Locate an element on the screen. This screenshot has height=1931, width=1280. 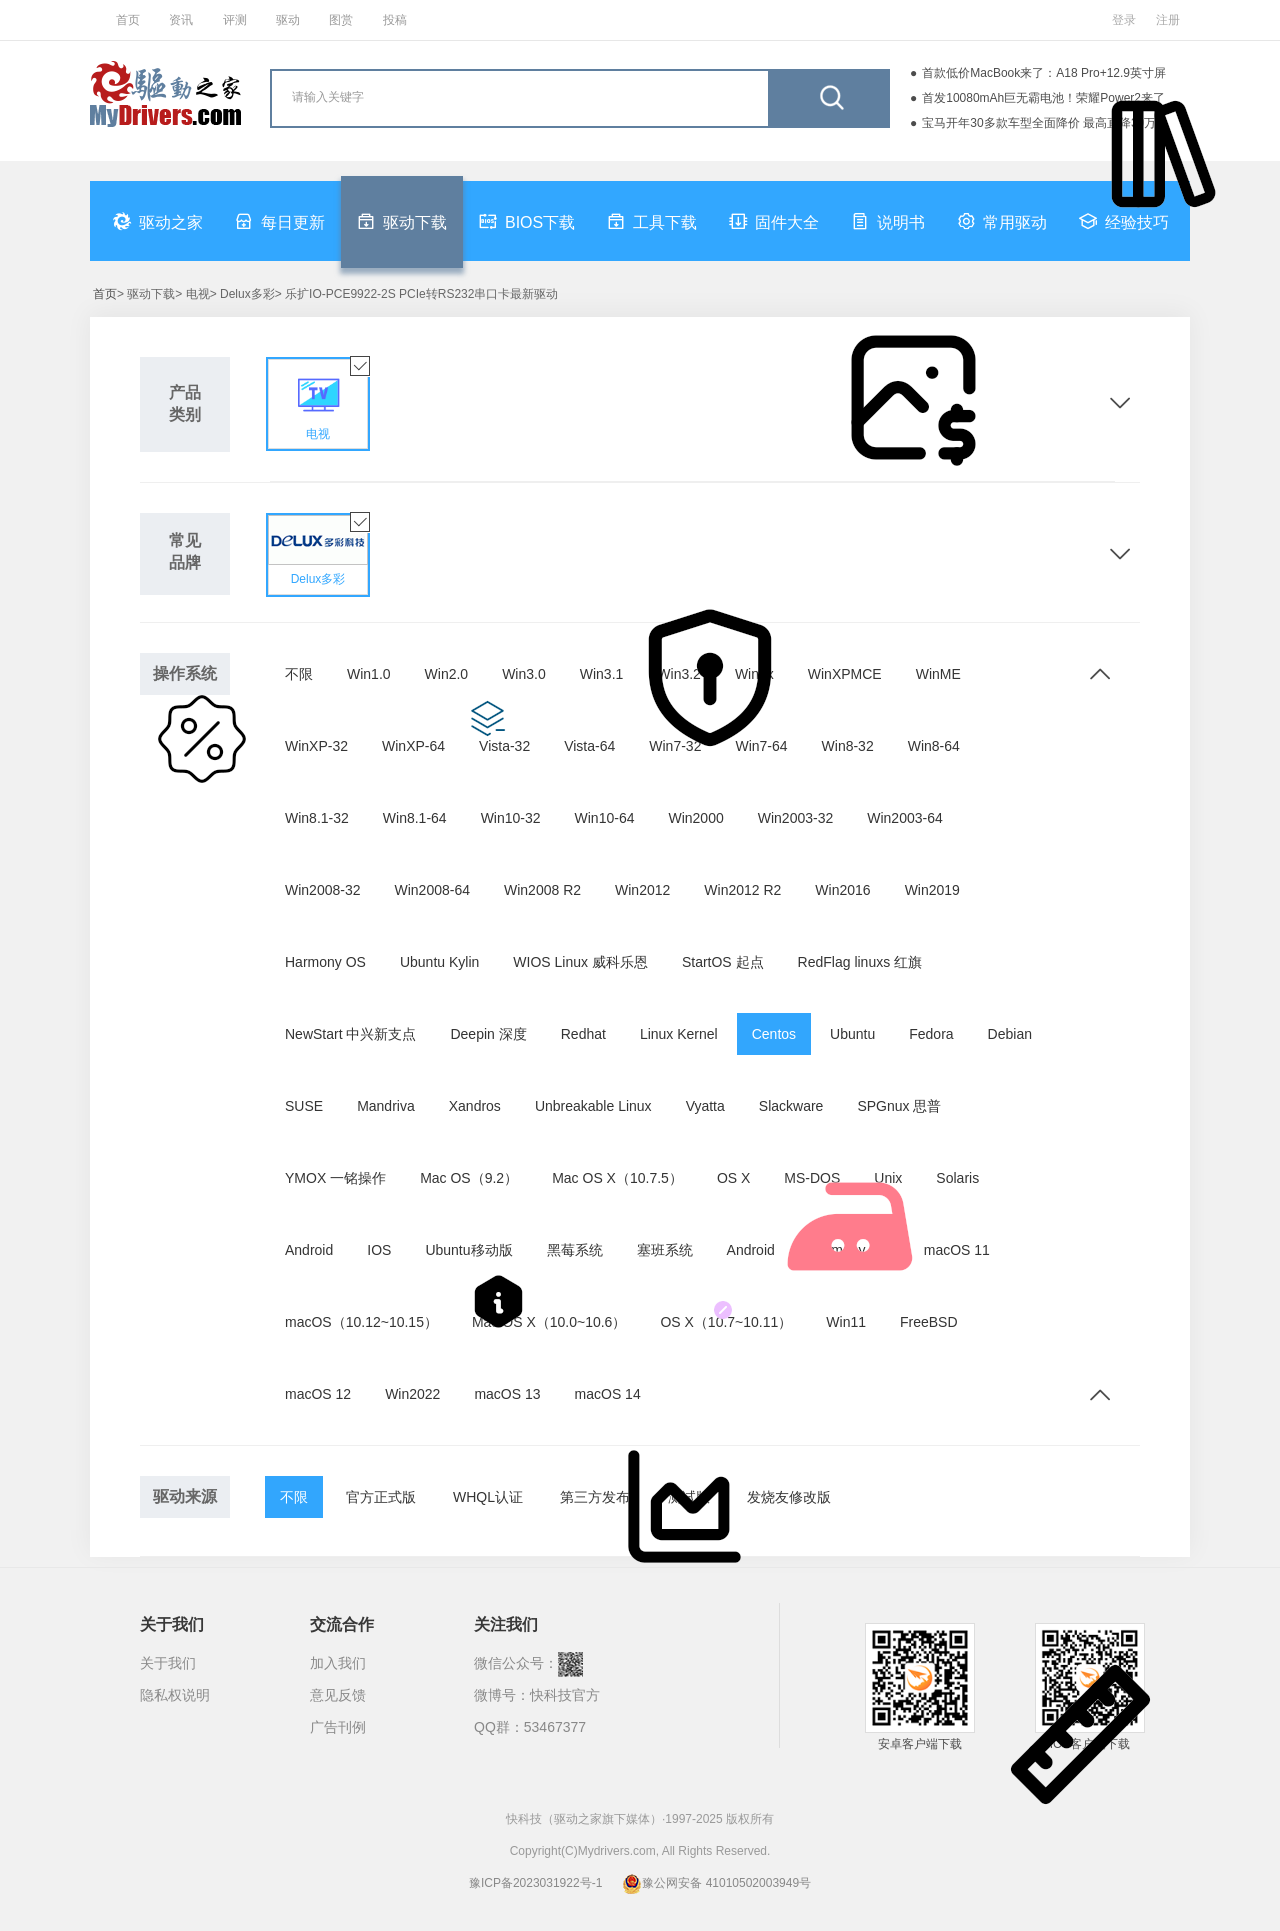
access measurement tools is located at coordinates (1080, 1734).